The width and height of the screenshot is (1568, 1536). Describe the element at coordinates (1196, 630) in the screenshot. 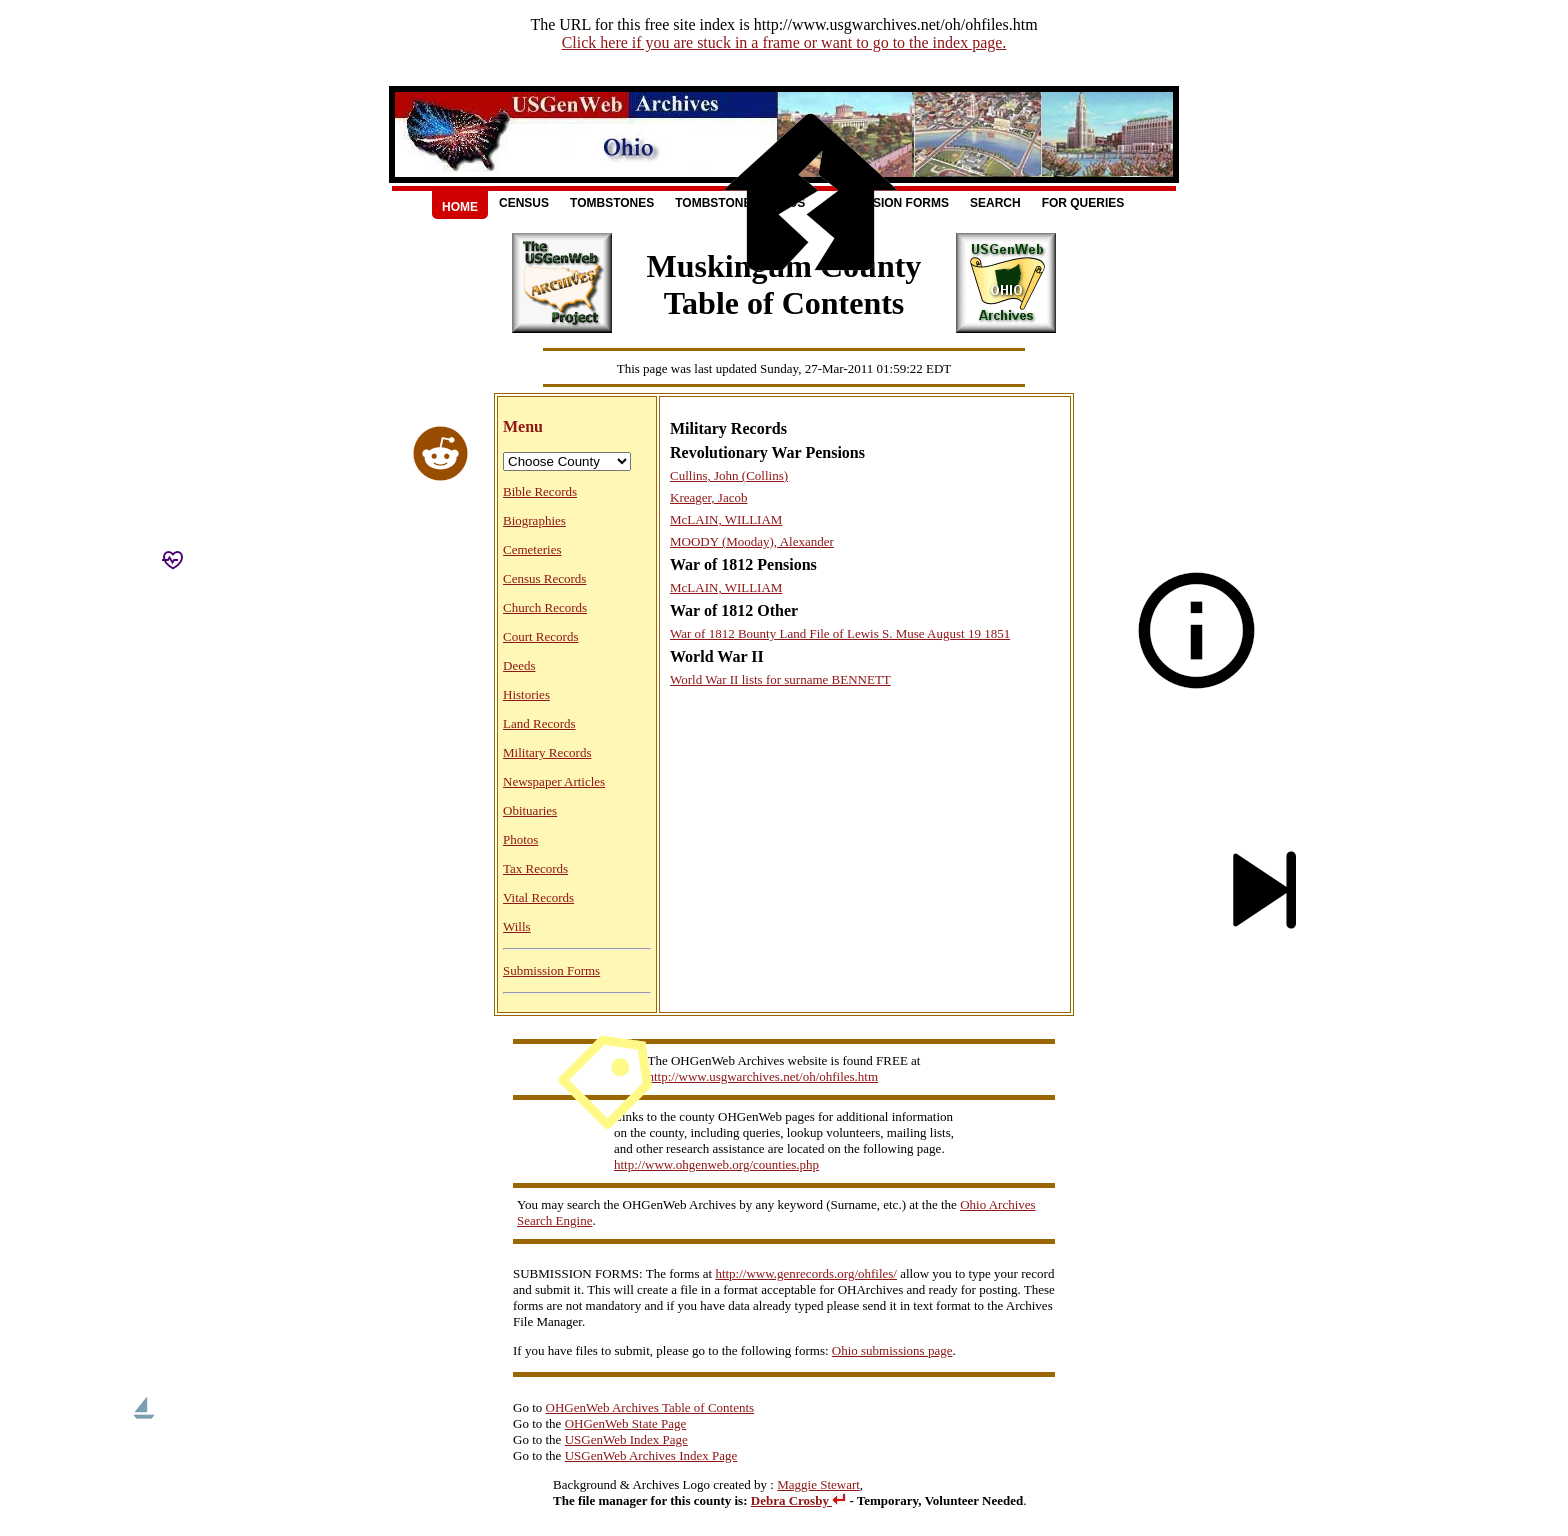

I see `view more information or details` at that location.